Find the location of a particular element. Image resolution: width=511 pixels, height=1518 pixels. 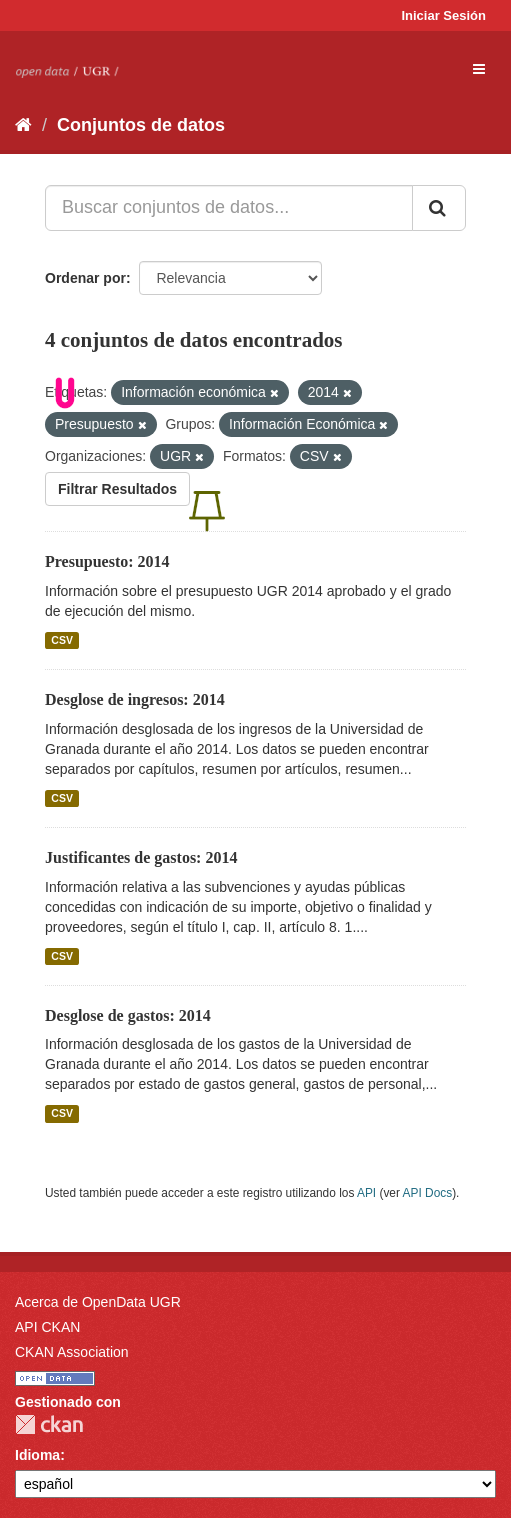

pin an item to keep it visible is located at coordinates (207, 509).